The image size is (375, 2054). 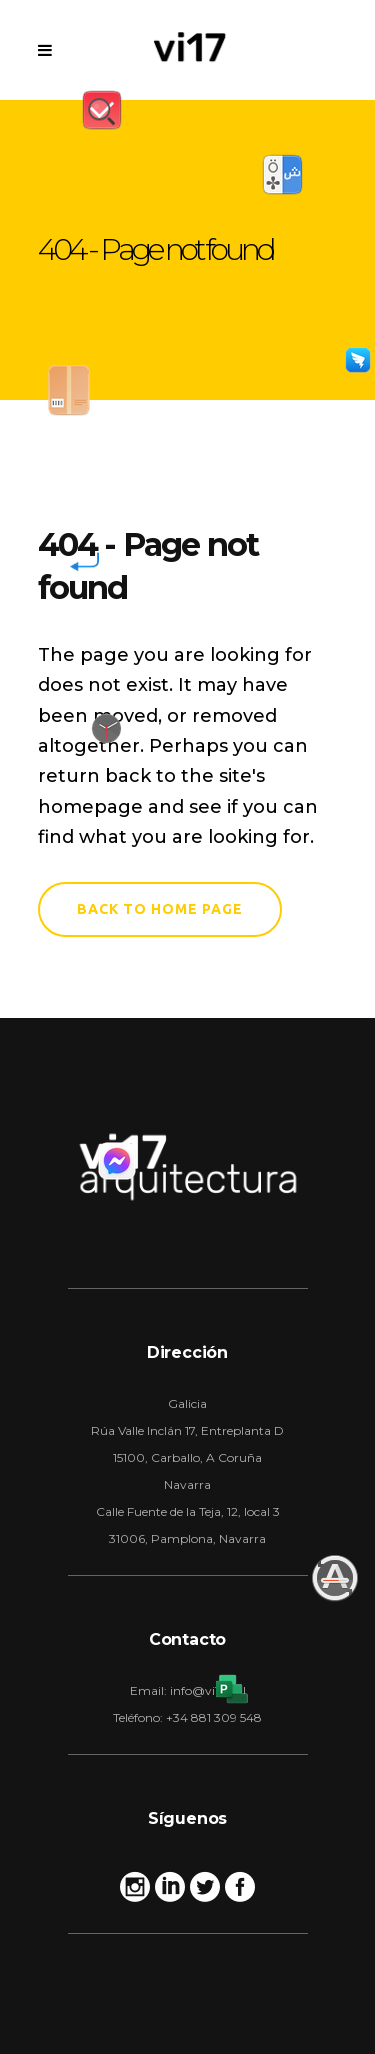 What do you see at coordinates (282, 174) in the screenshot?
I see `open the character map application` at bounding box center [282, 174].